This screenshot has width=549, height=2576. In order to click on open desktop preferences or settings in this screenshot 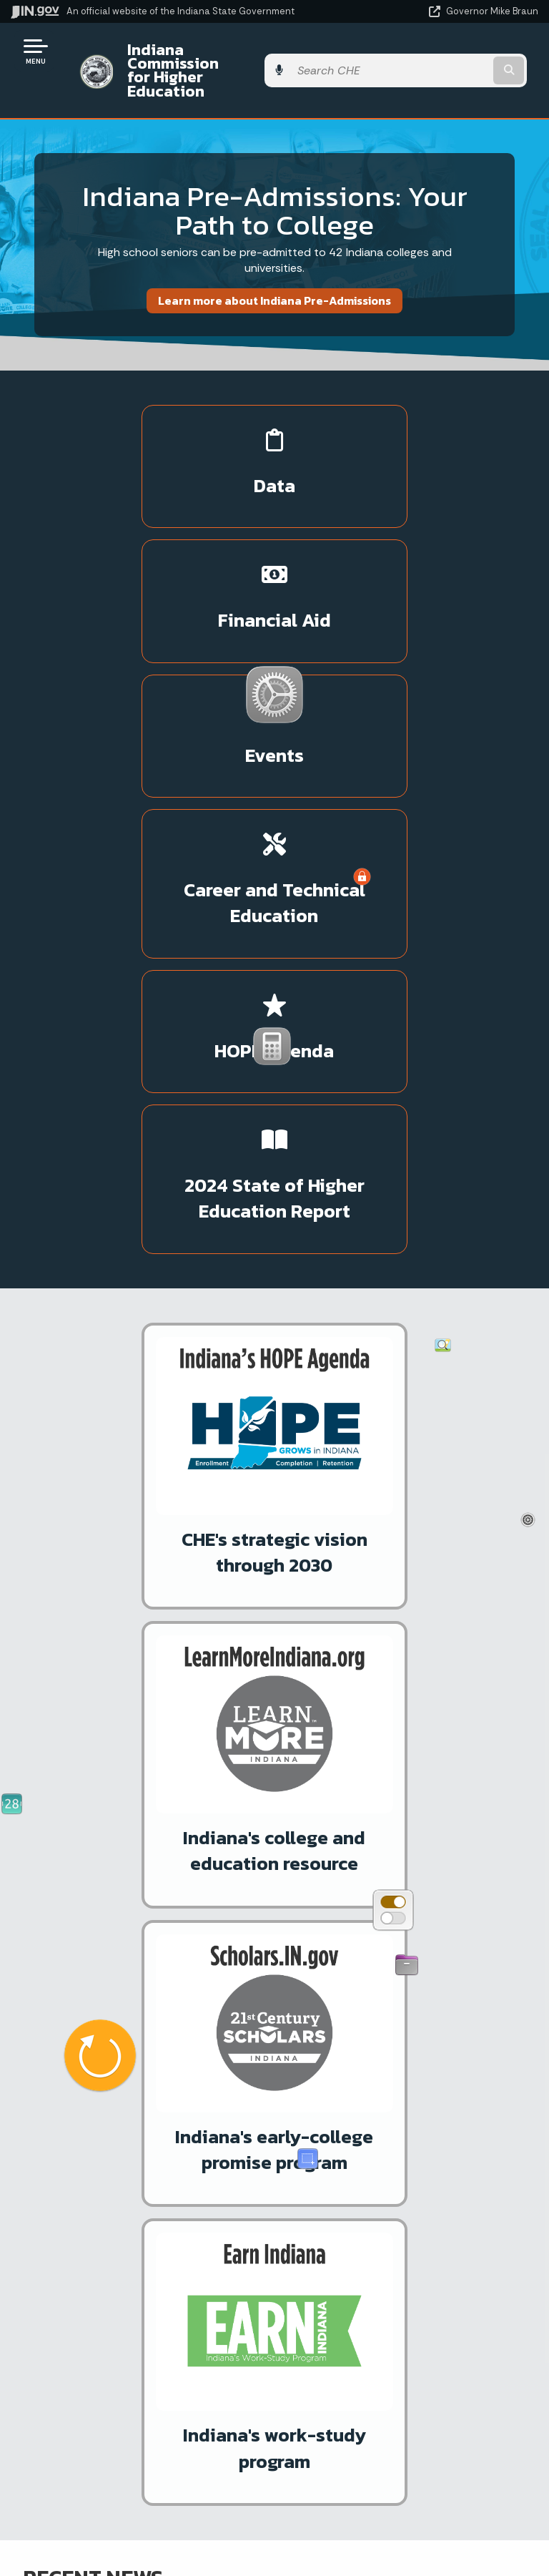, I will do `click(393, 1910)`.